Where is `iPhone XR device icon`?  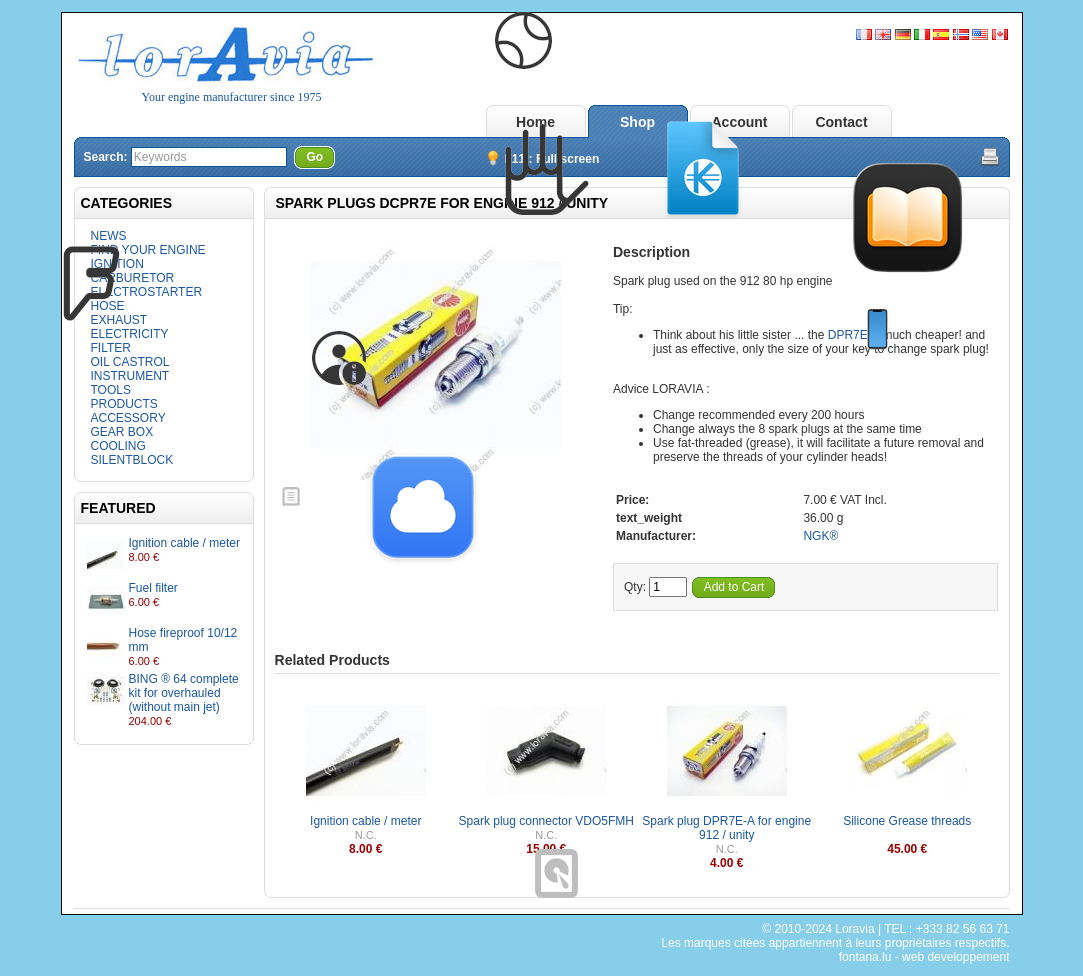 iPhone XR device icon is located at coordinates (877, 329).